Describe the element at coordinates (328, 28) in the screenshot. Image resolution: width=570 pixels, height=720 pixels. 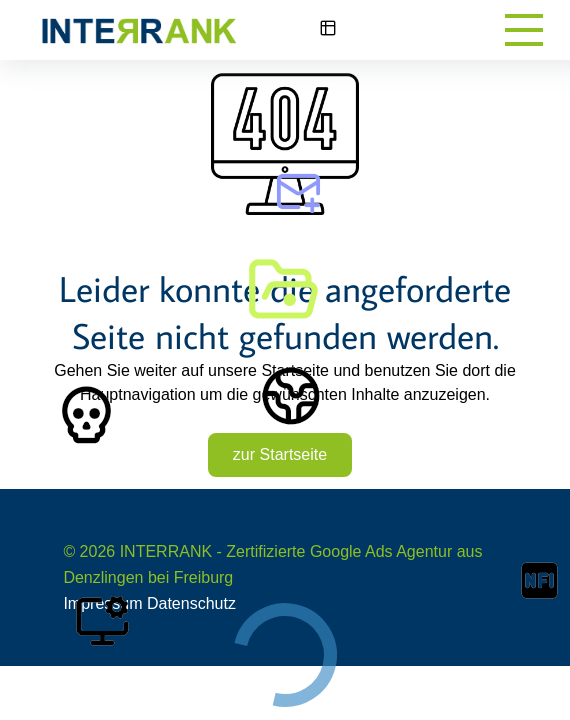
I see `view data in table format` at that location.